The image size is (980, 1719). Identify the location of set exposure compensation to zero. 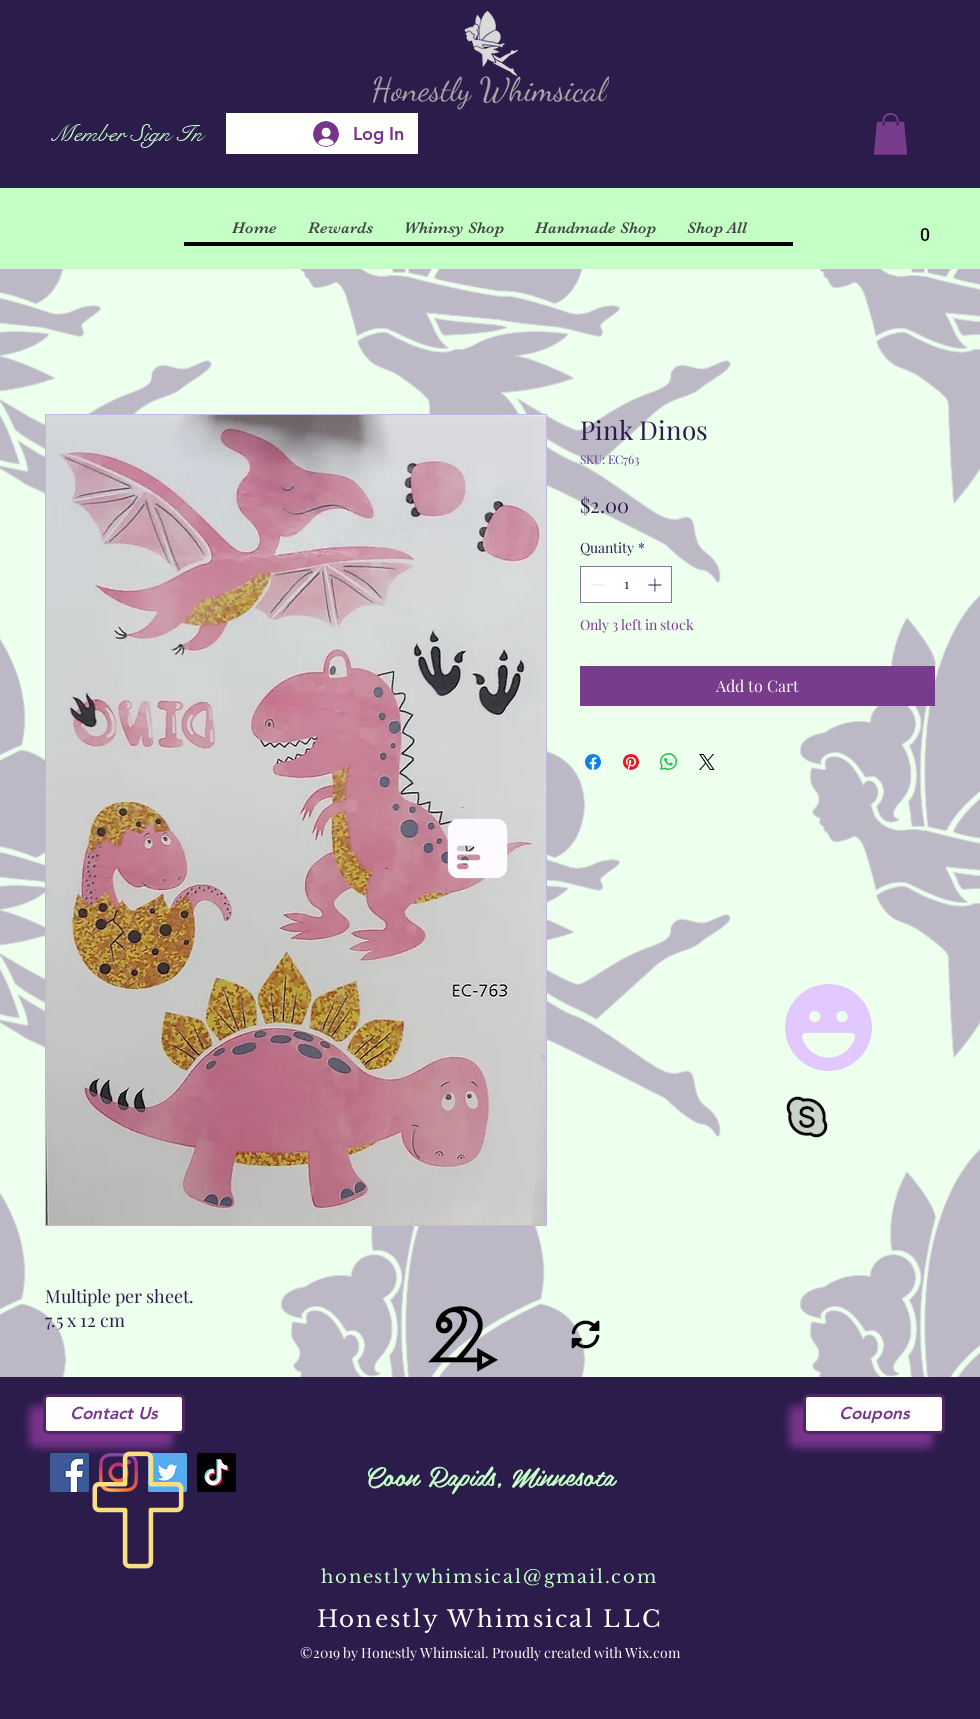
(925, 235).